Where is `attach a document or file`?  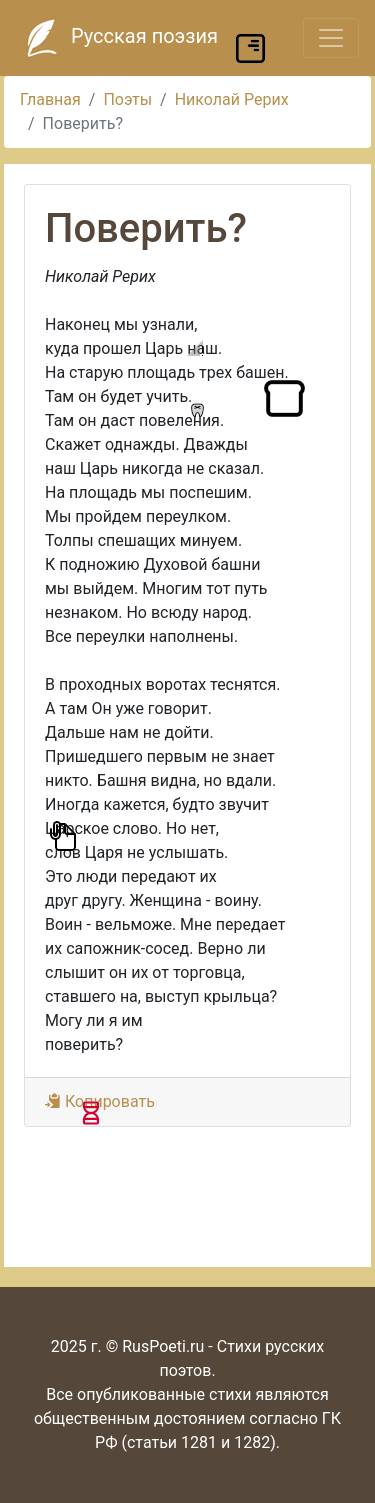
attach a document or file is located at coordinates (63, 836).